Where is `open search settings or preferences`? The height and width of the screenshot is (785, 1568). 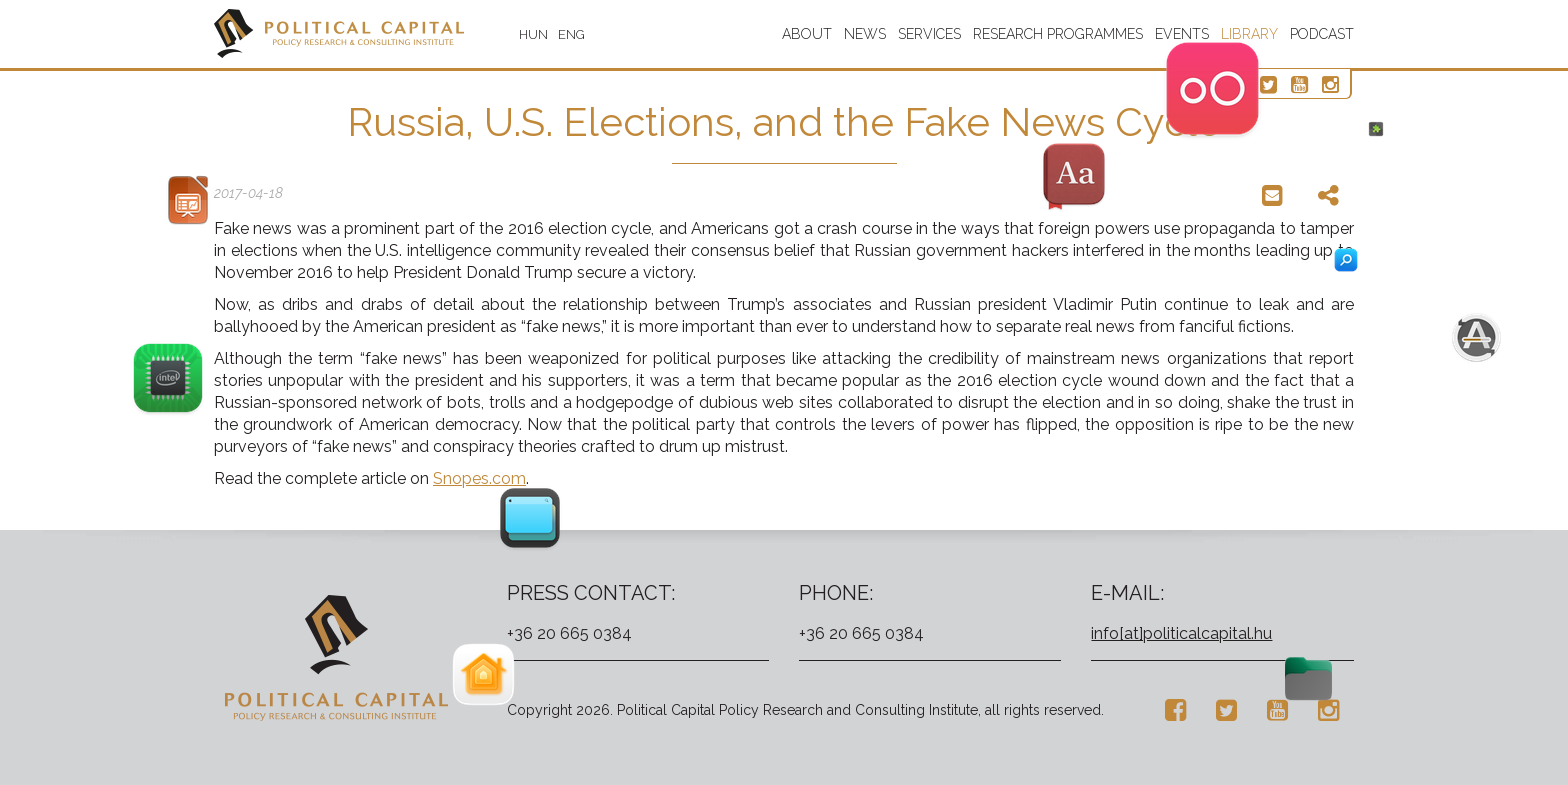
open search settings or preferences is located at coordinates (1346, 260).